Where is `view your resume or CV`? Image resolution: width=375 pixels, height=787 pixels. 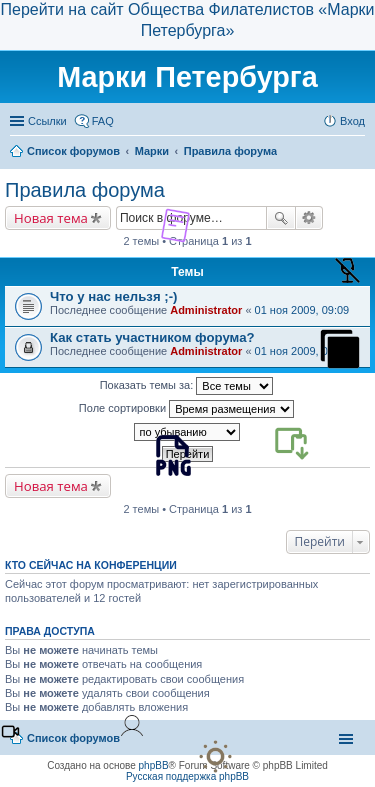
view your resume or CV is located at coordinates (175, 225).